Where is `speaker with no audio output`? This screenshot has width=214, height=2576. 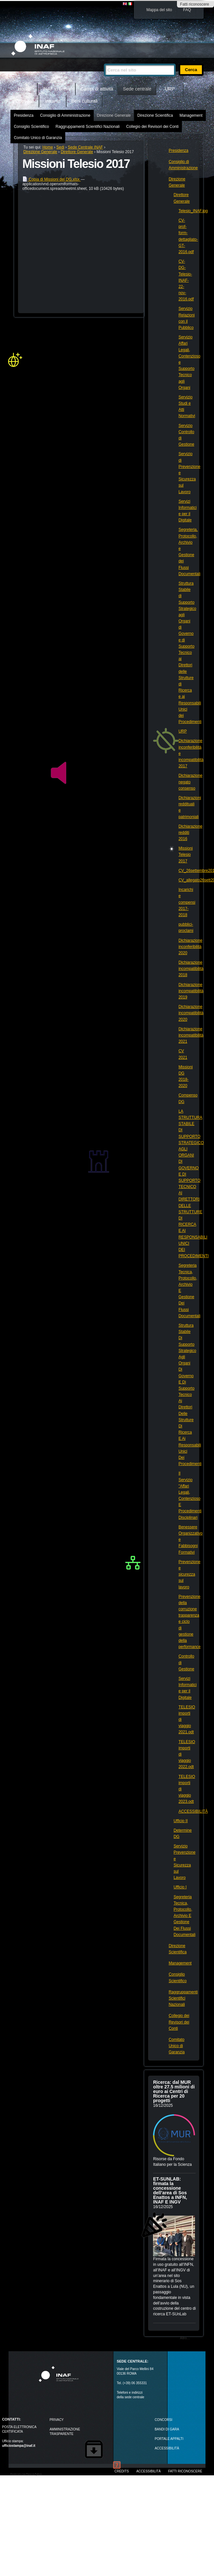
speaker with no audio output is located at coordinates (62, 773).